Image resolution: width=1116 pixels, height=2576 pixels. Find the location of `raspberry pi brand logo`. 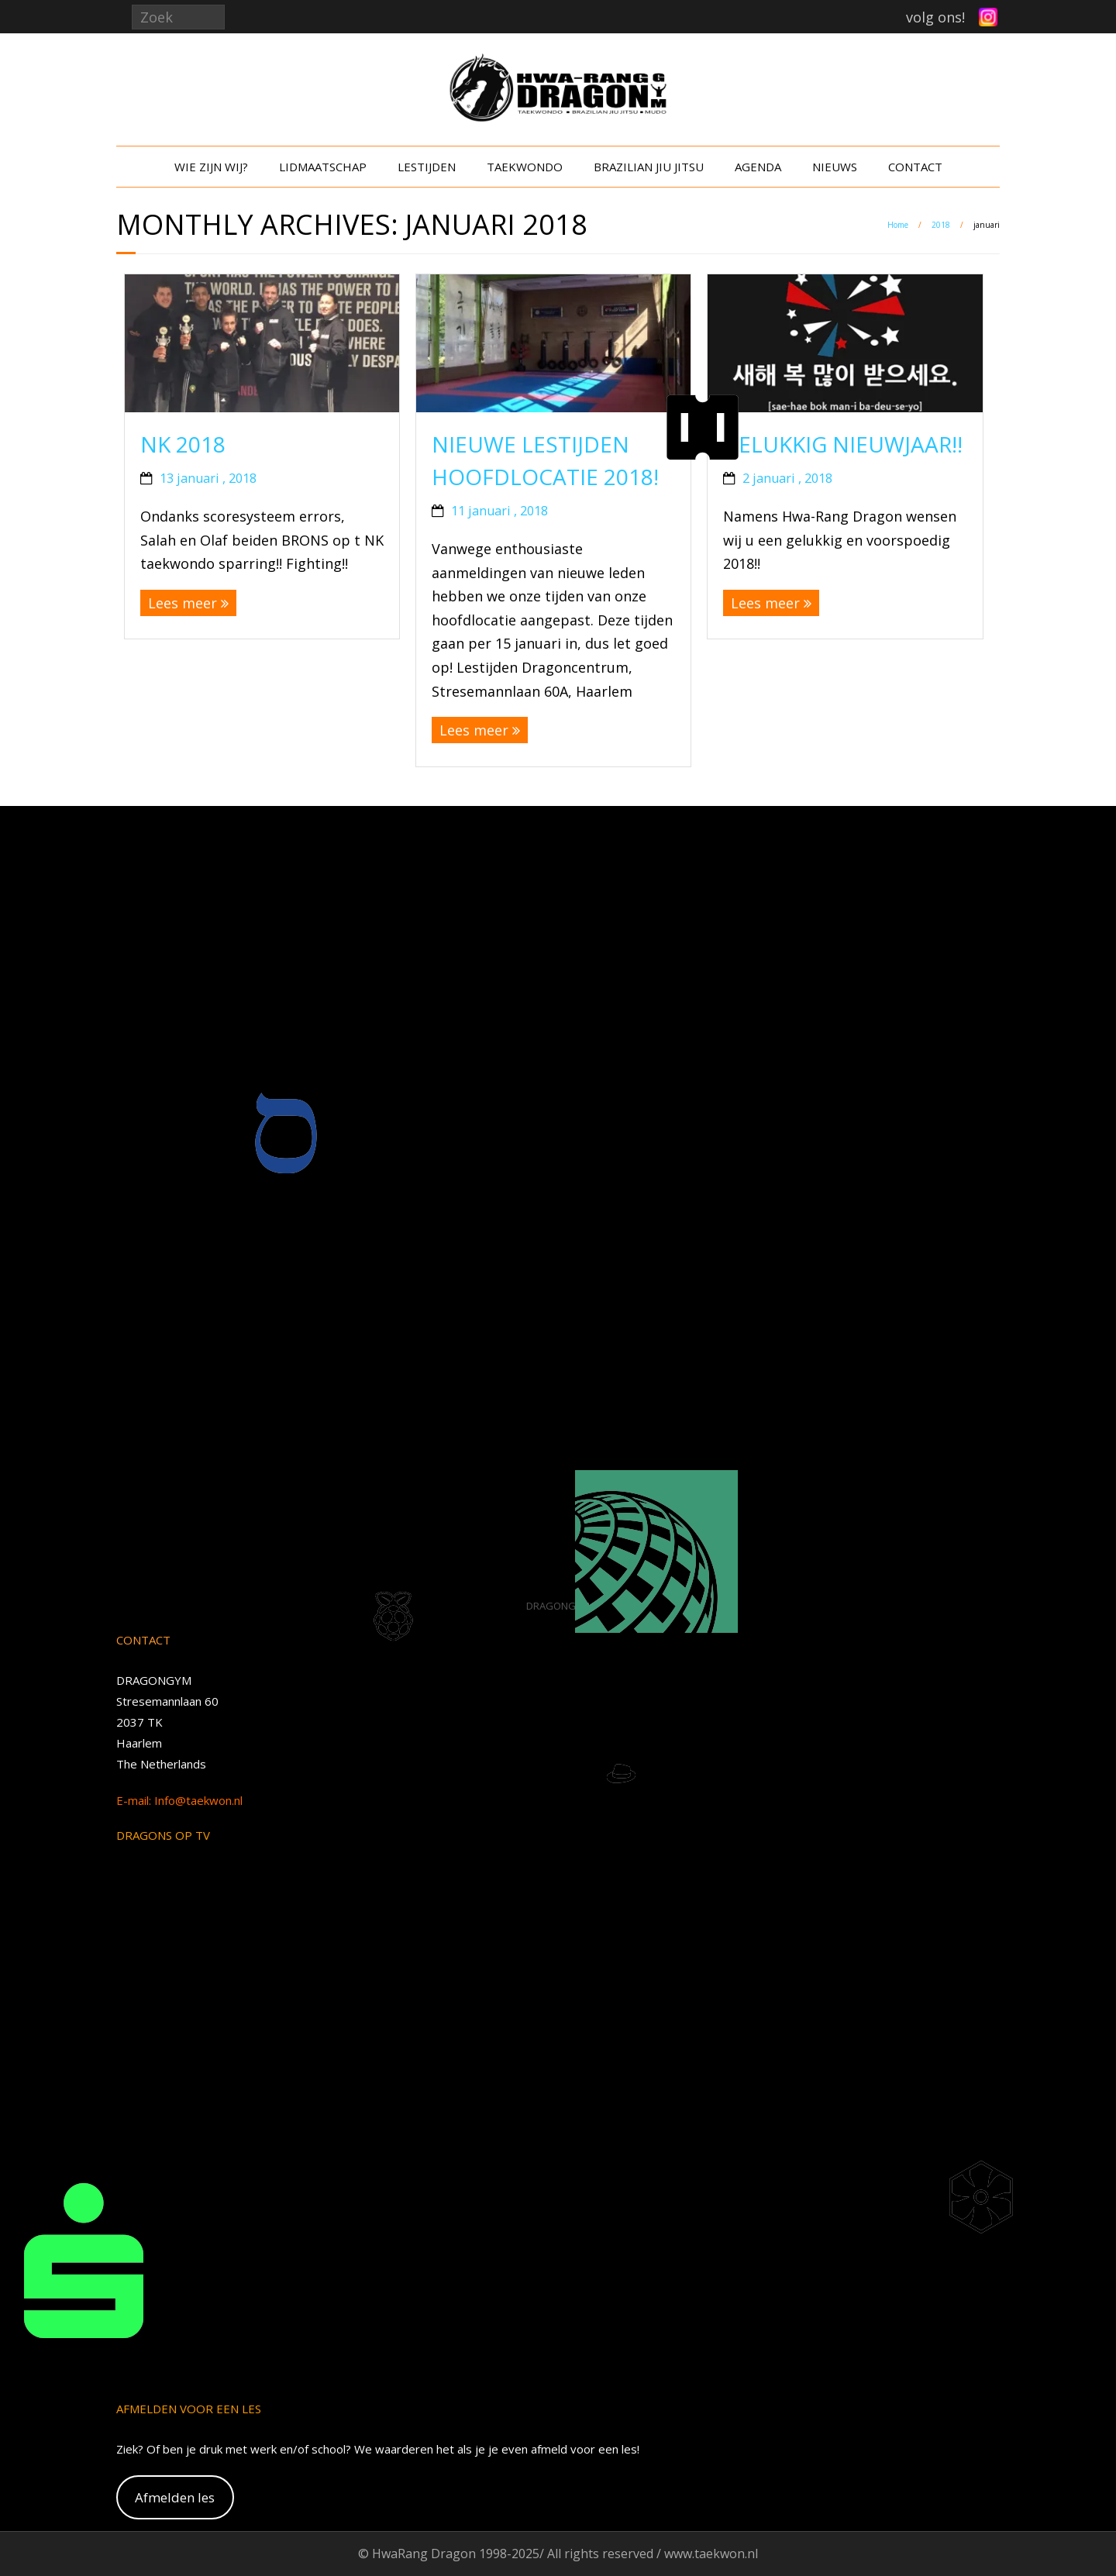

raspberry pi brand logo is located at coordinates (393, 1616).